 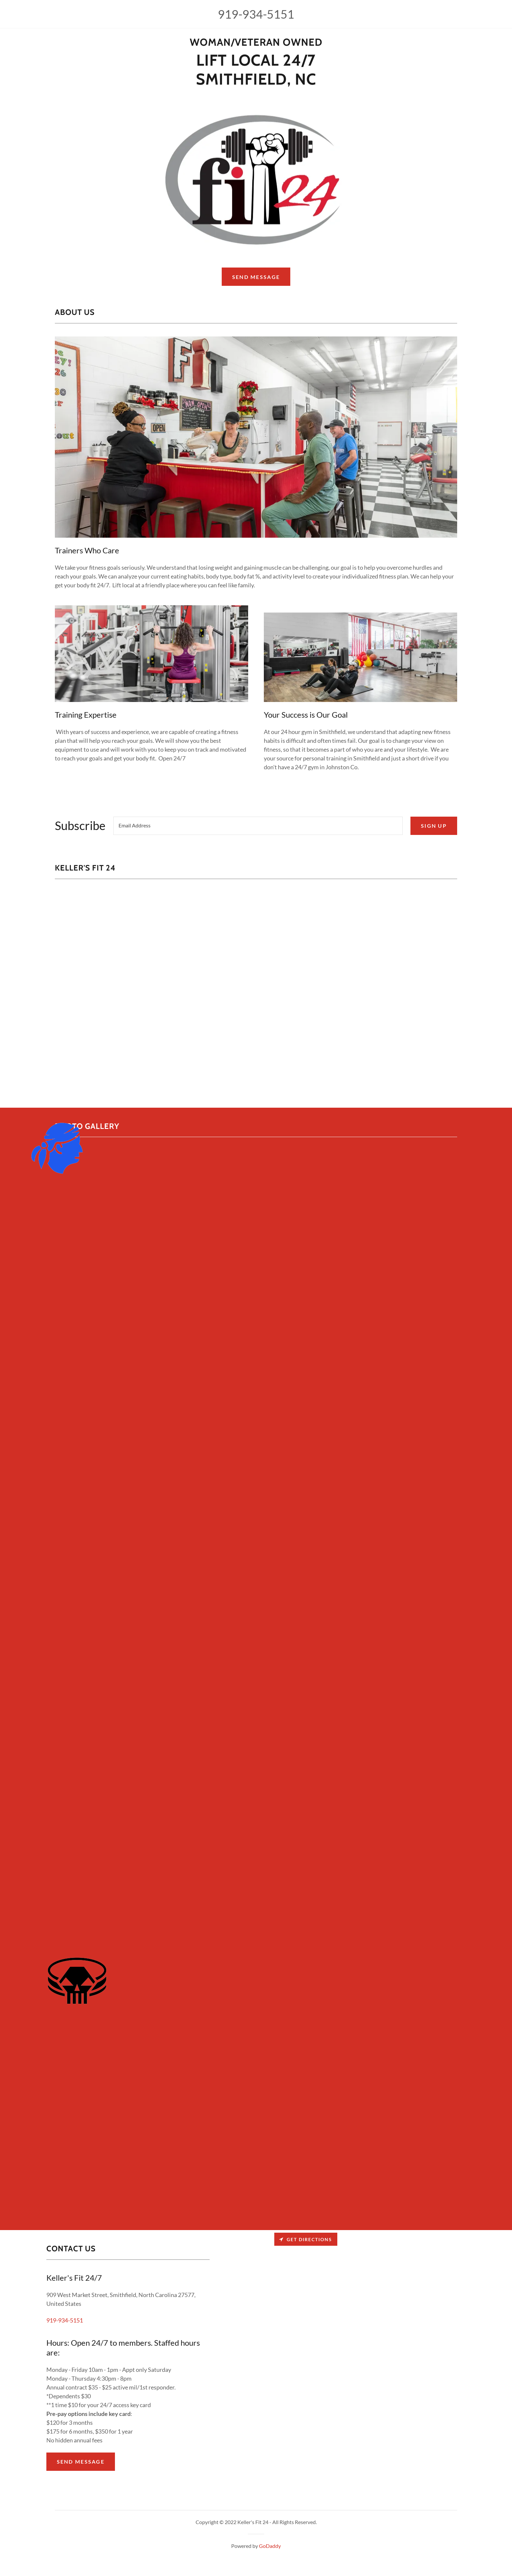 I want to click on select bandana accessory for character customization, so click(x=57, y=1149).